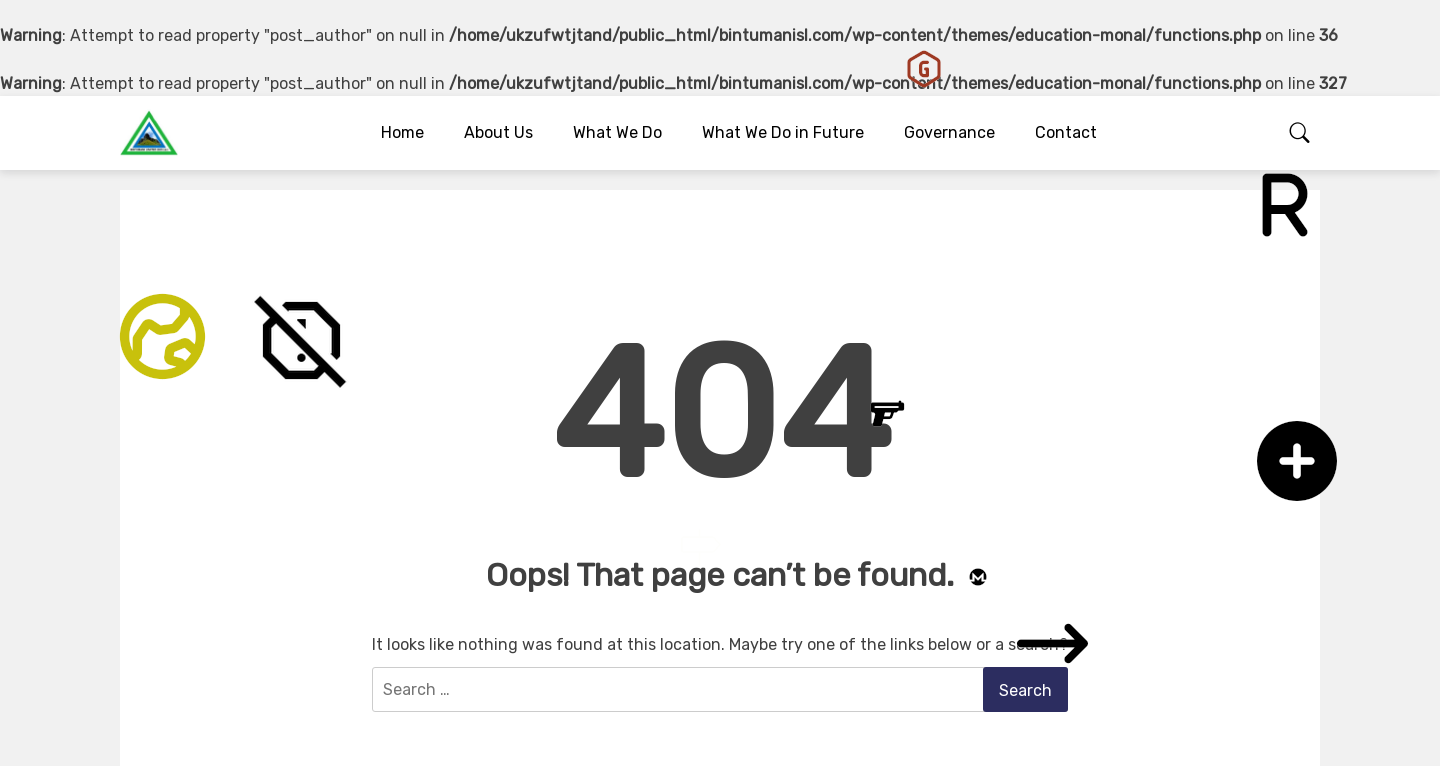 The height and width of the screenshot is (766, 1440). What do you see at coordinates (978, 577) in the screenshot?
I see `monero cryptocurrency logo` at bounding box center [978, 577].